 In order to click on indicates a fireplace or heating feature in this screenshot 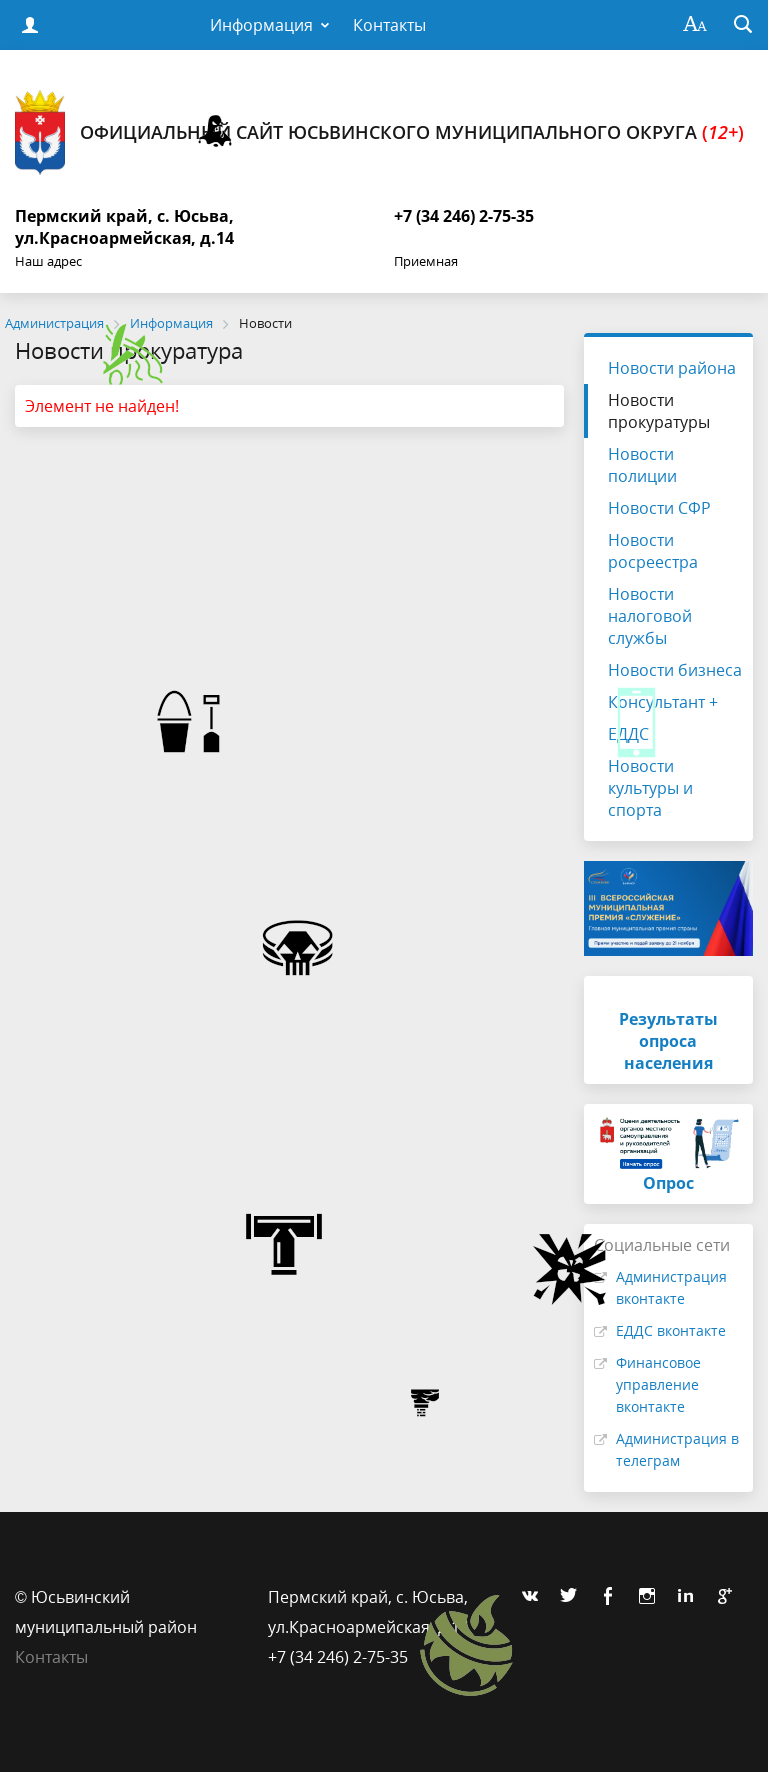, I will do `click(425, 1403)`.